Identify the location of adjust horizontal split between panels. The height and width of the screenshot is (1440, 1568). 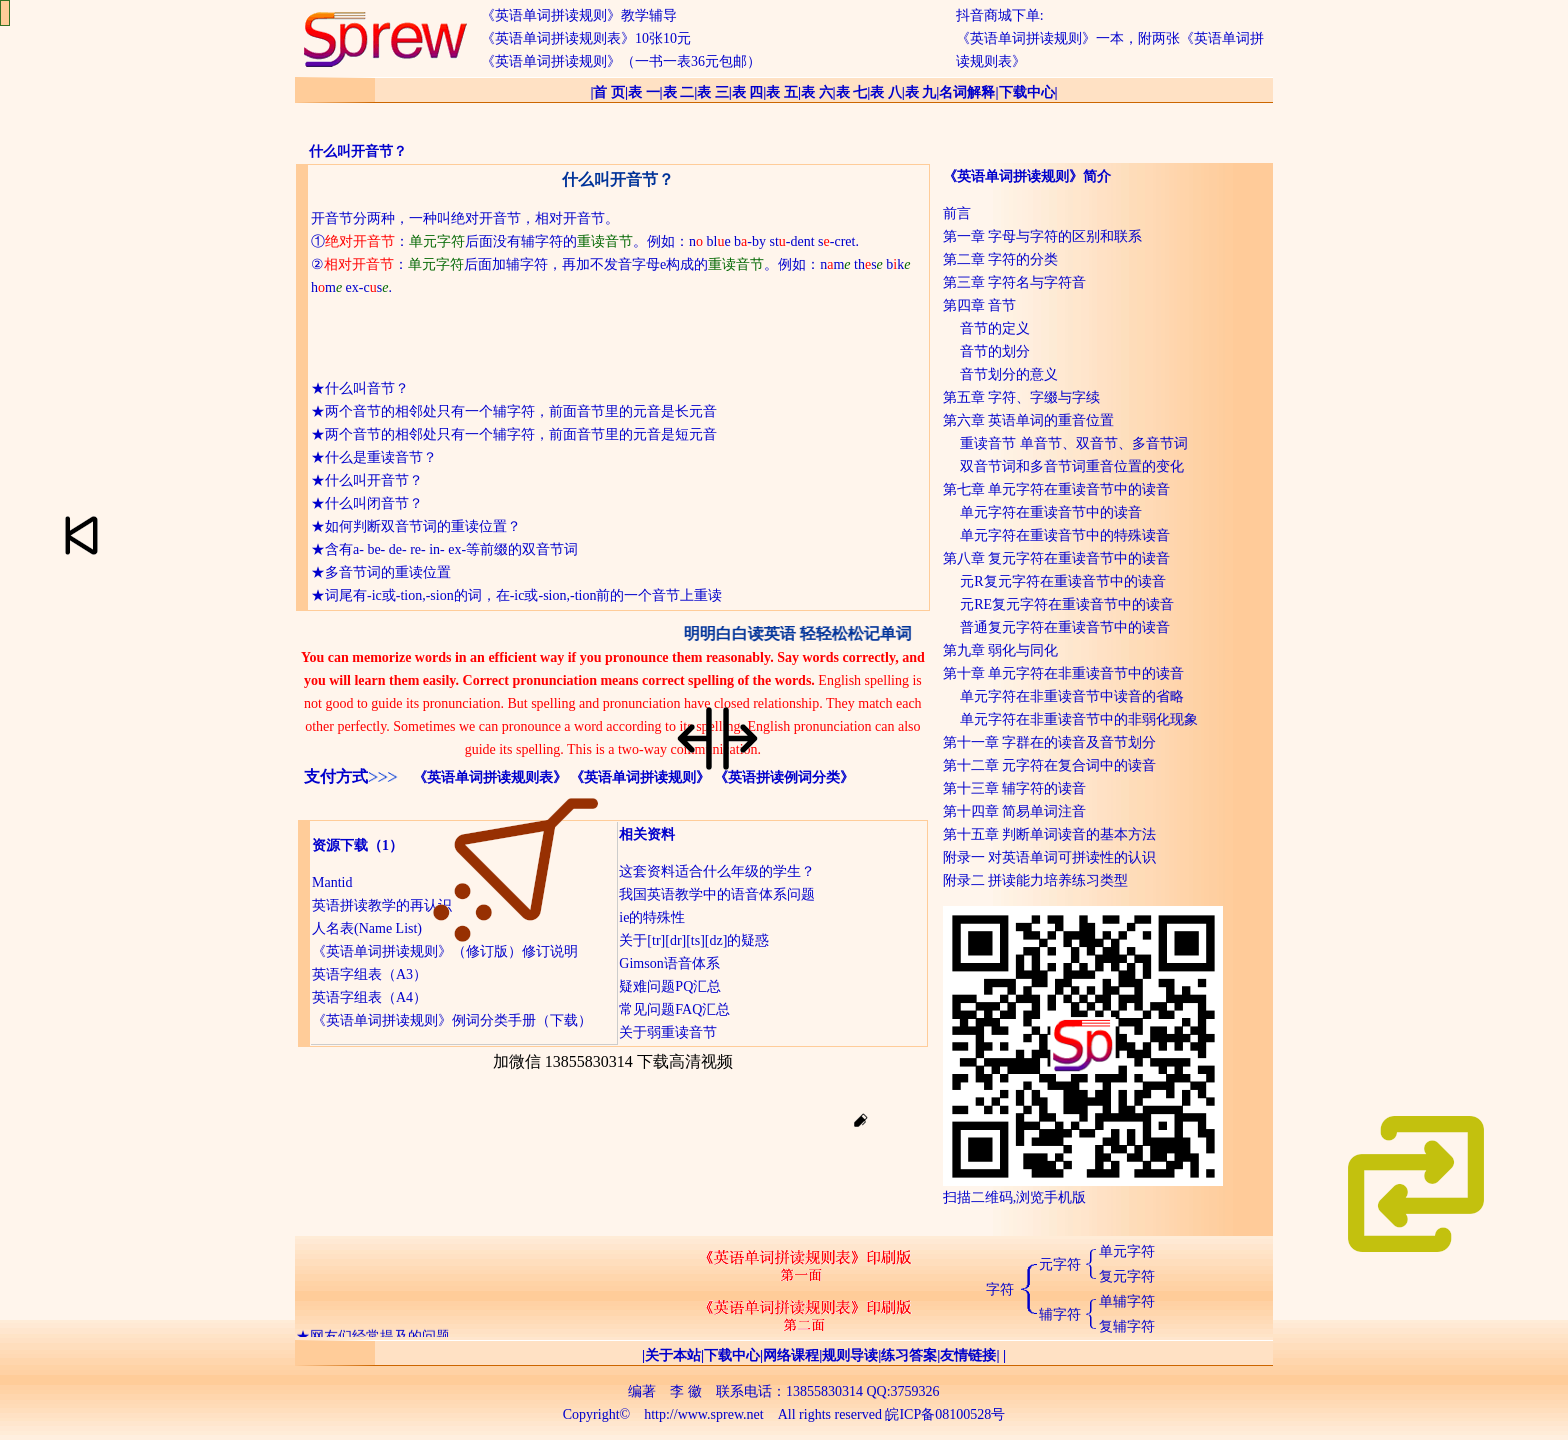
(717, 738).